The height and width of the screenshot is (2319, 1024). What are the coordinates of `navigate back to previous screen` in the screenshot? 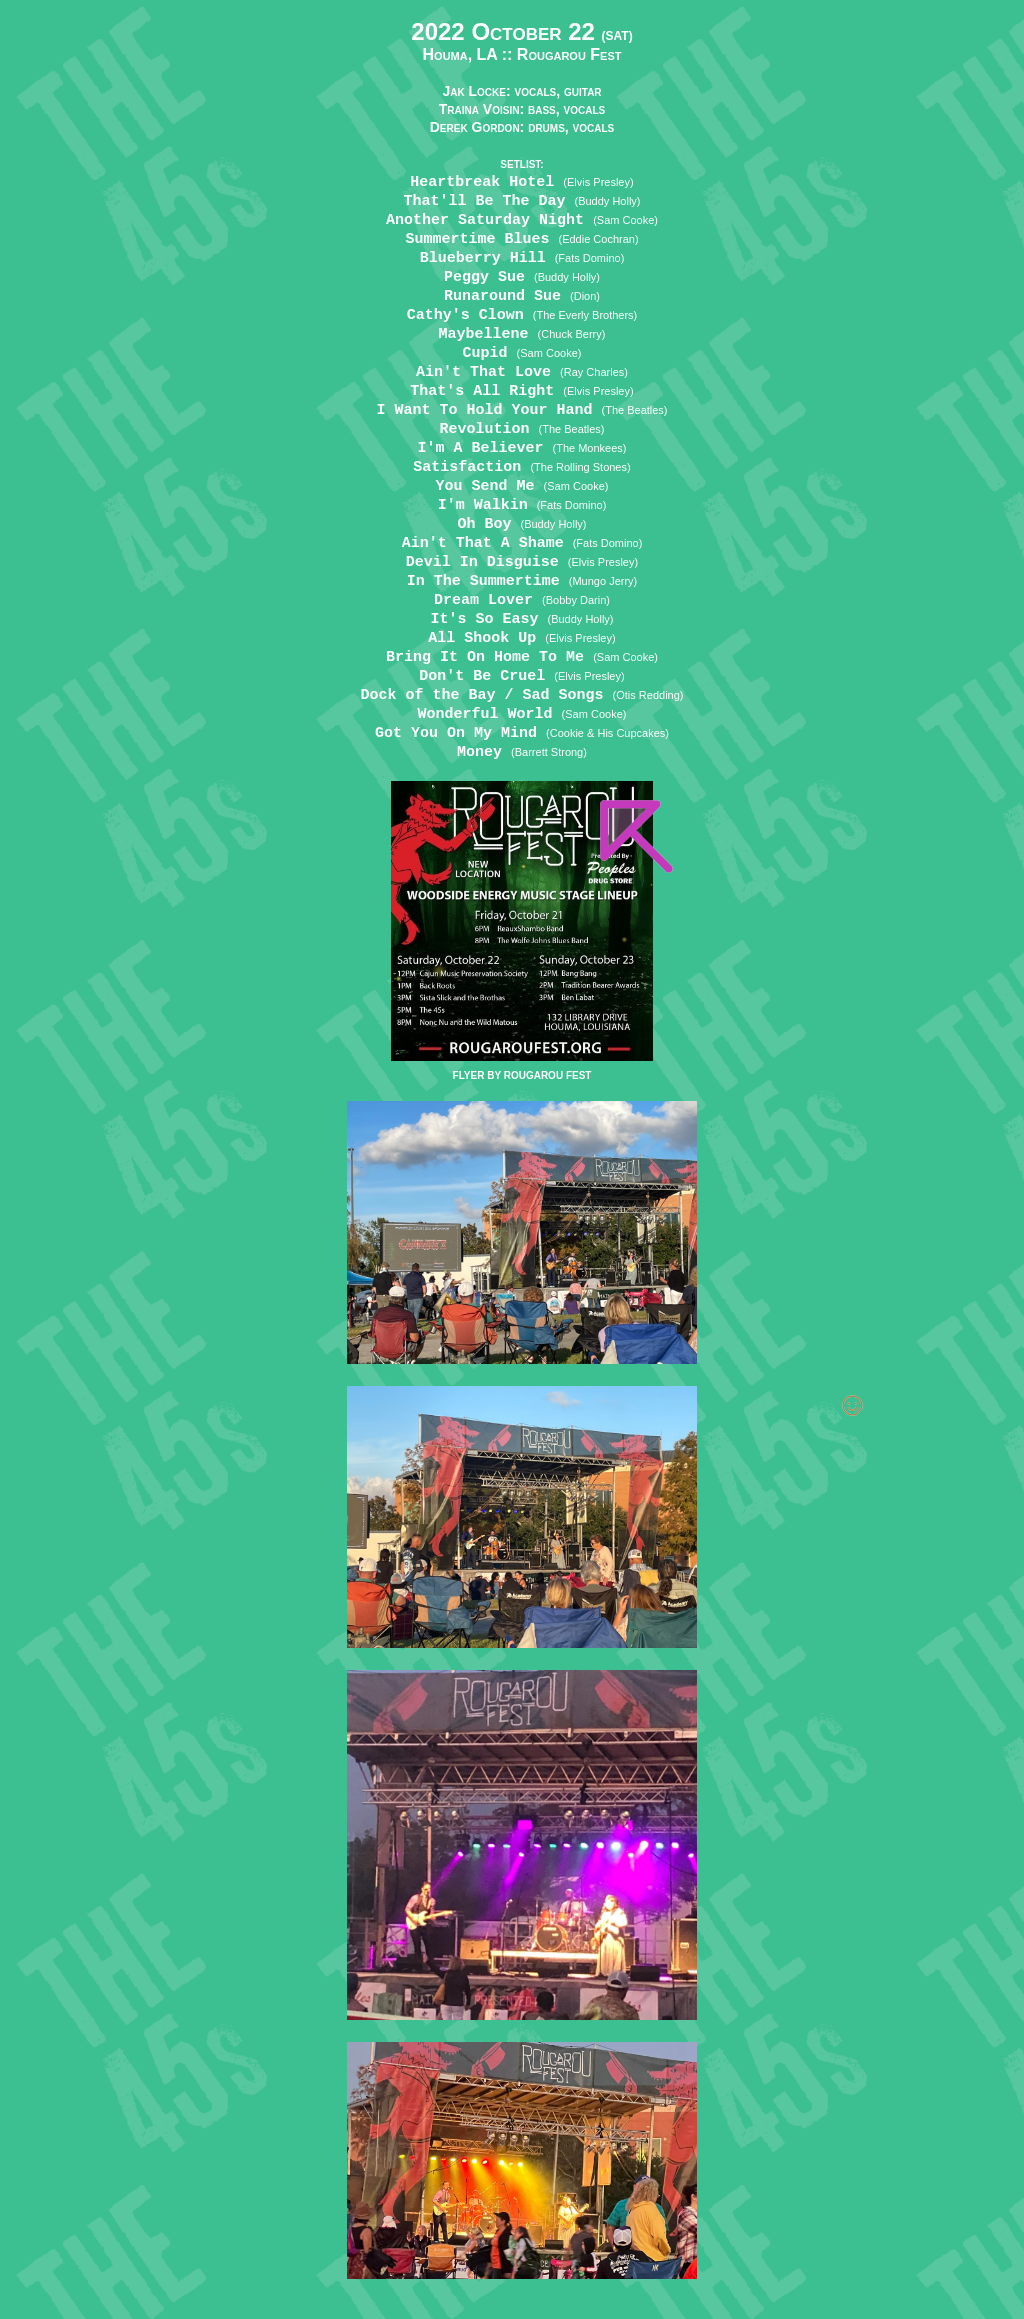 It's located at (636, 836).